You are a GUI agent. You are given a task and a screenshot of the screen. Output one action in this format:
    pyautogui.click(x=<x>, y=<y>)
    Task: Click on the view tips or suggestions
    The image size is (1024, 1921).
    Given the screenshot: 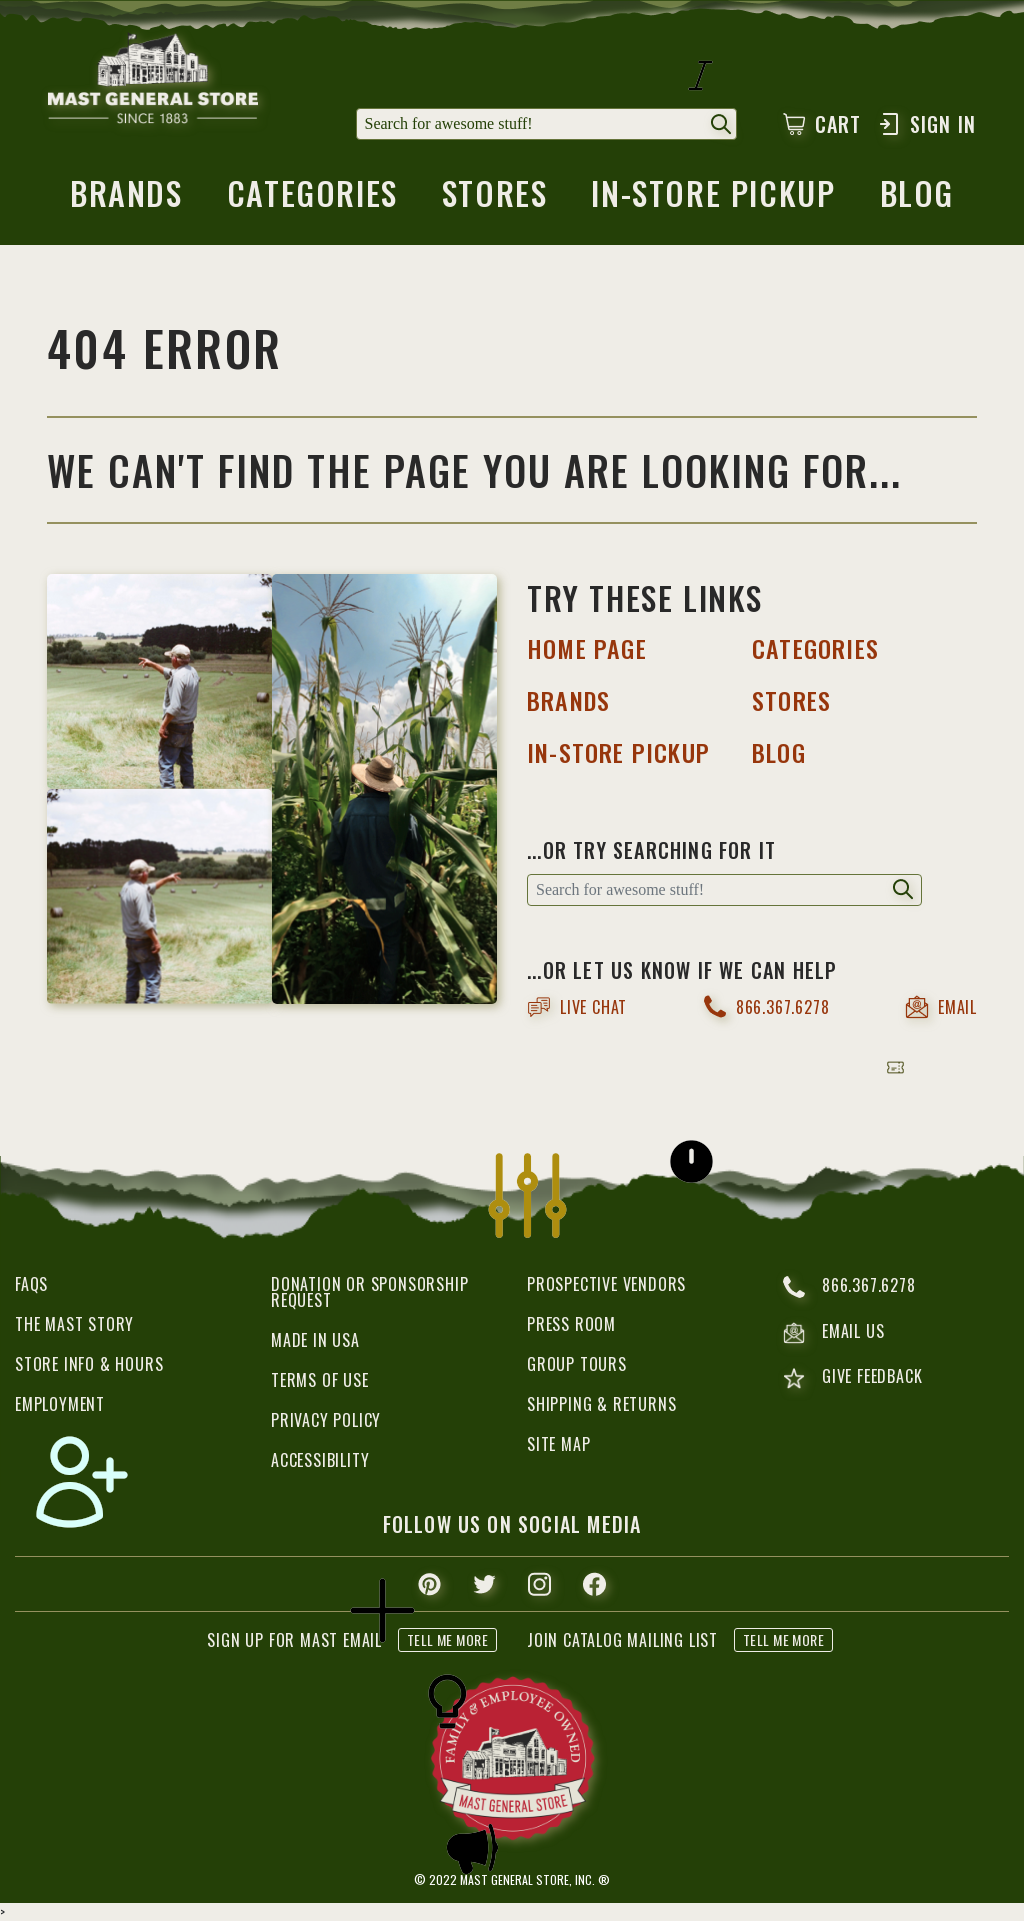 What is the action you would take?
    pyautogui.click(x=447, y=1701)
    